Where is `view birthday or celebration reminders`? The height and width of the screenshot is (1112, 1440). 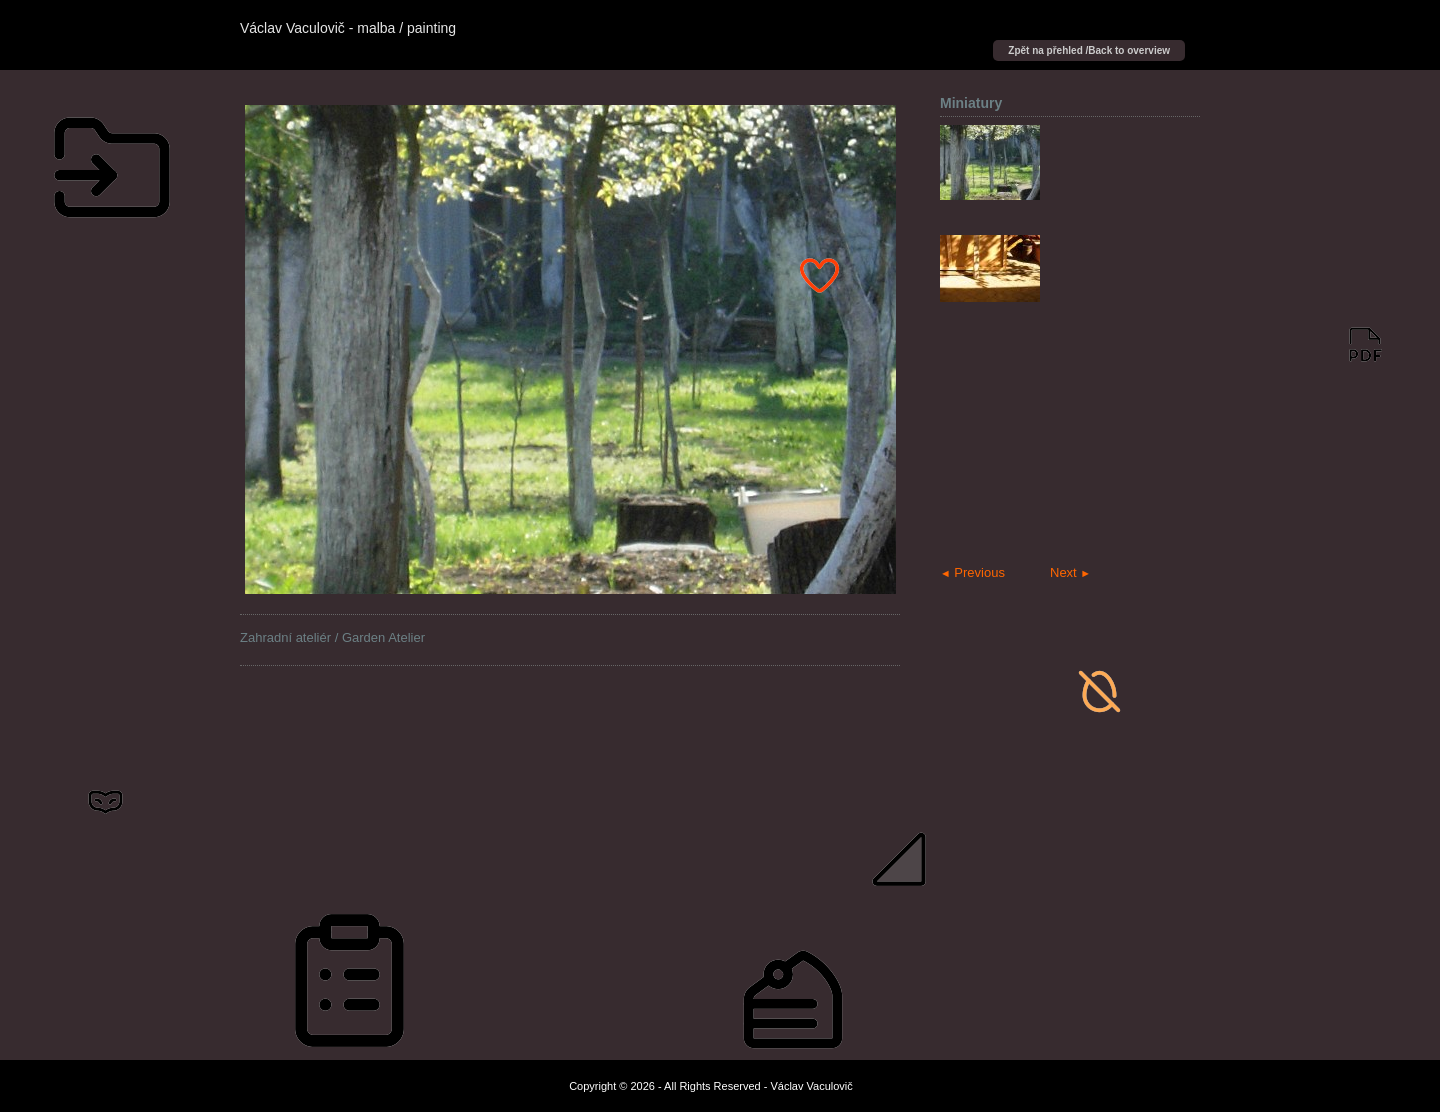
view birthday or celebration reminders is located at coordinates (793, 999).